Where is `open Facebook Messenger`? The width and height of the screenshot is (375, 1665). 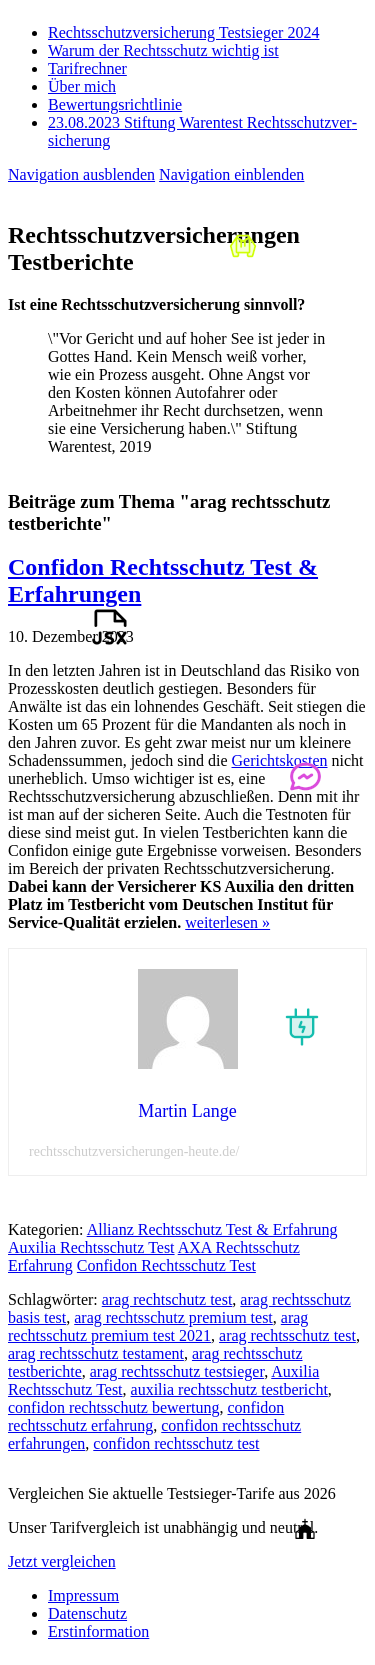
open Facebook Messenger is located at coordinates (305, 776).